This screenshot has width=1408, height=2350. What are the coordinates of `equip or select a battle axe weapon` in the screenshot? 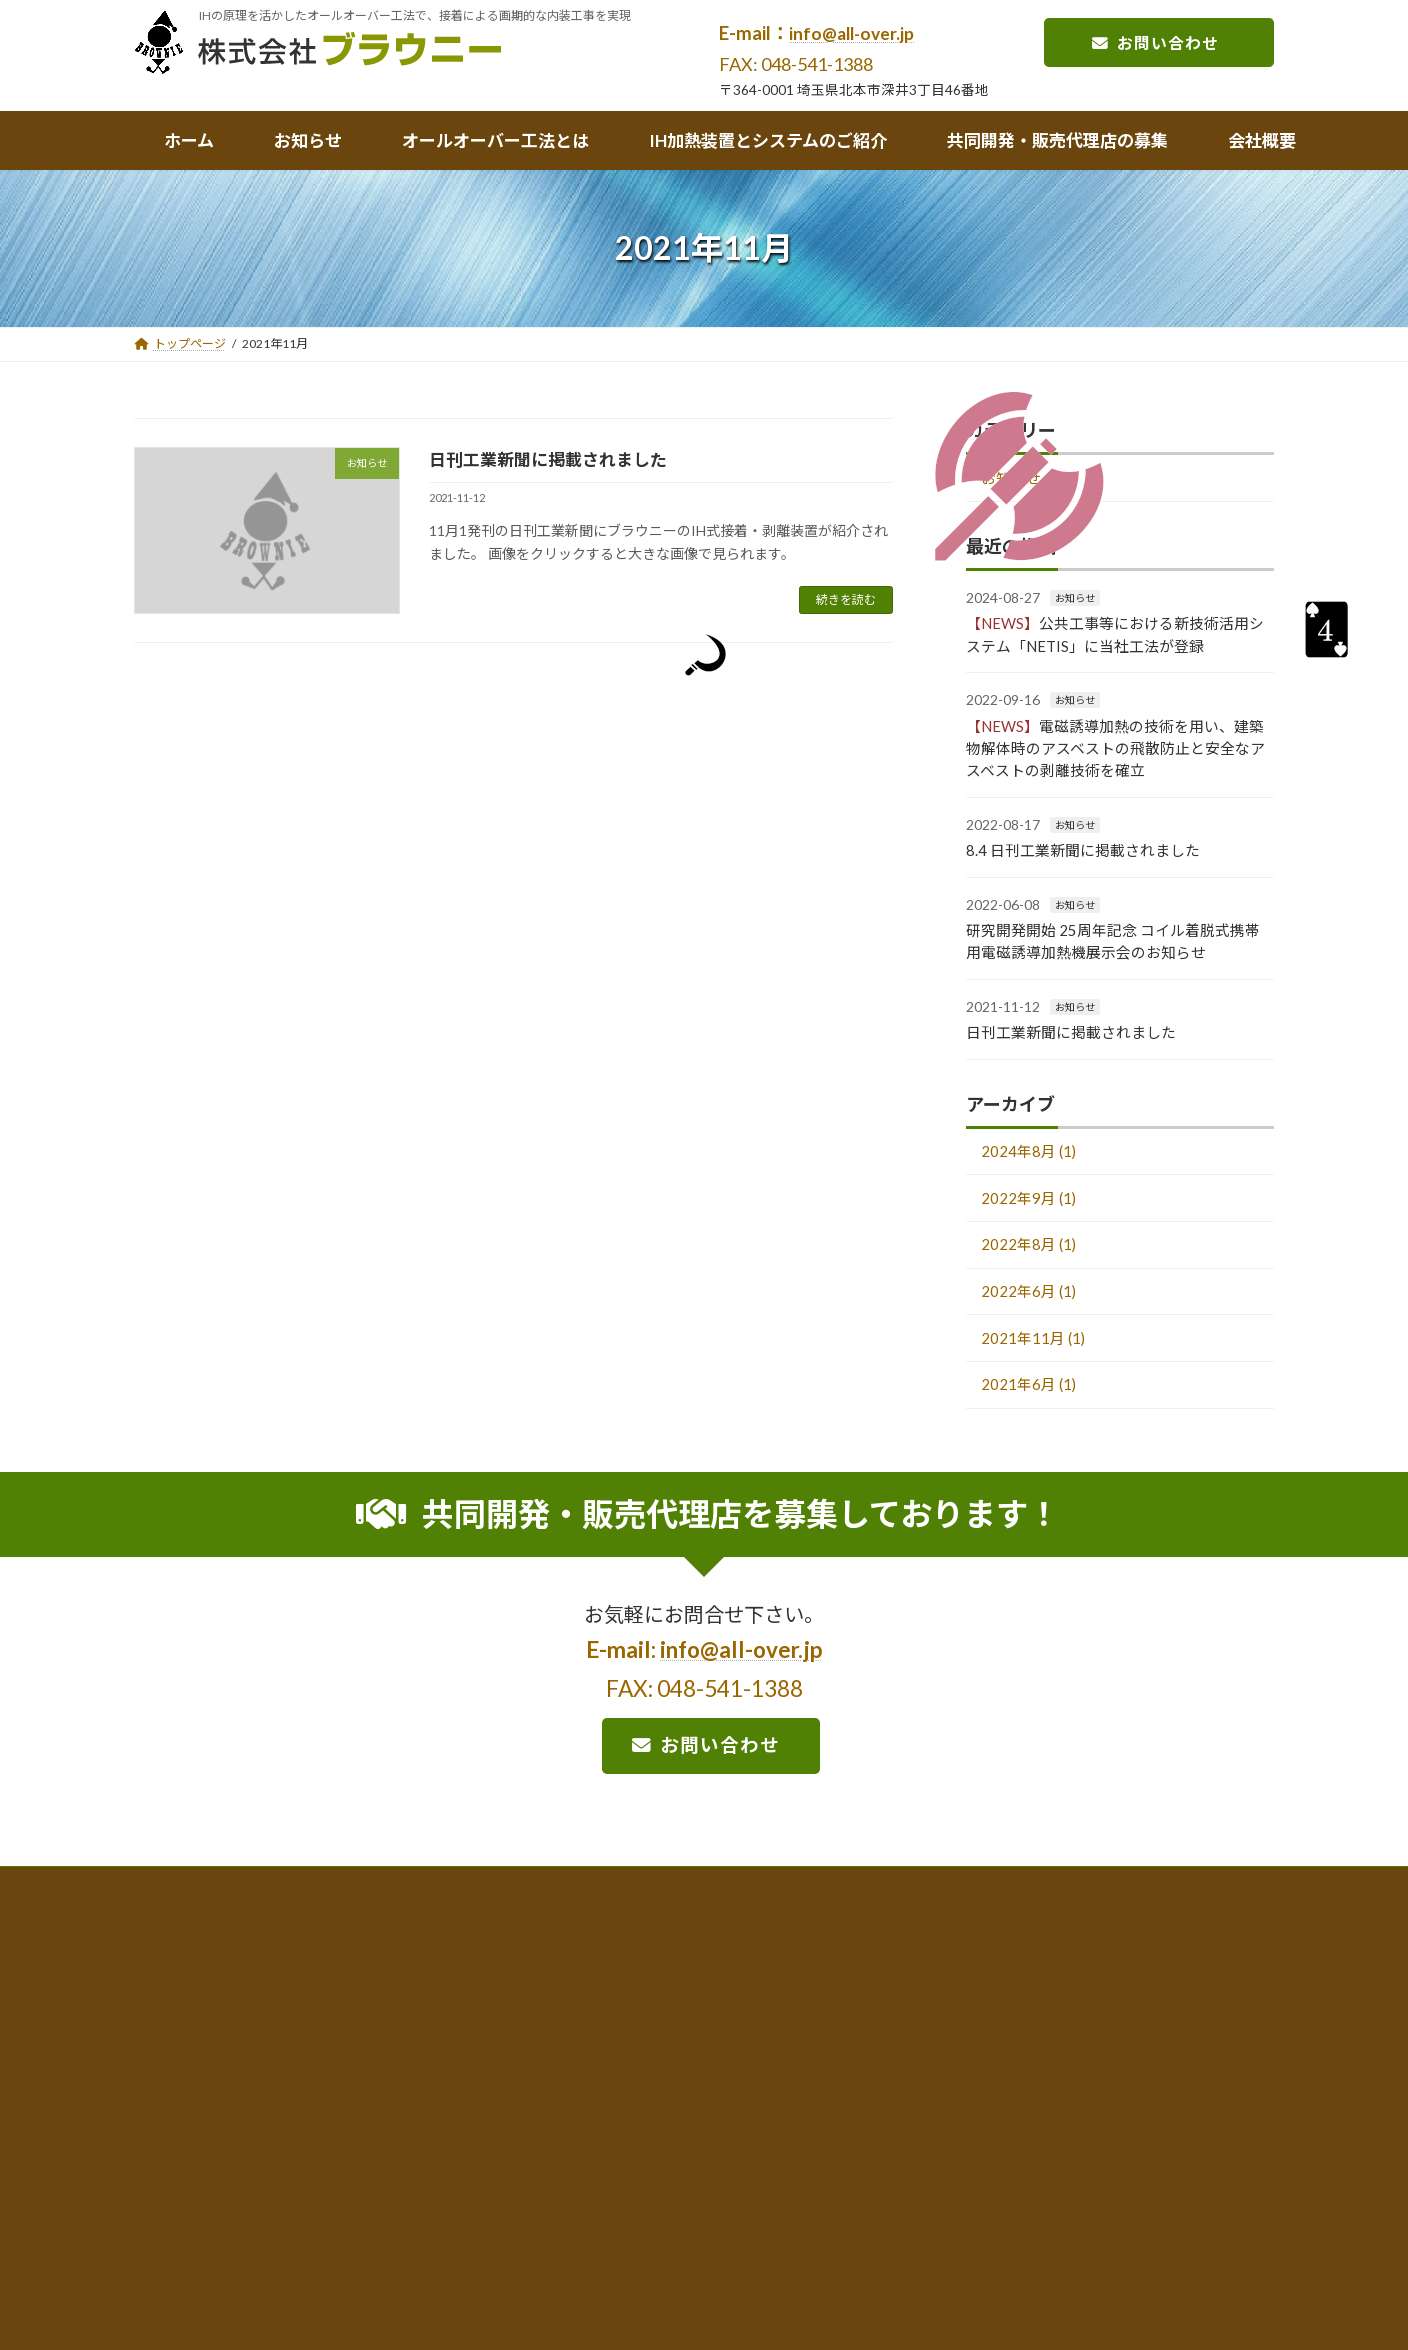 It's located at (1019, 476).